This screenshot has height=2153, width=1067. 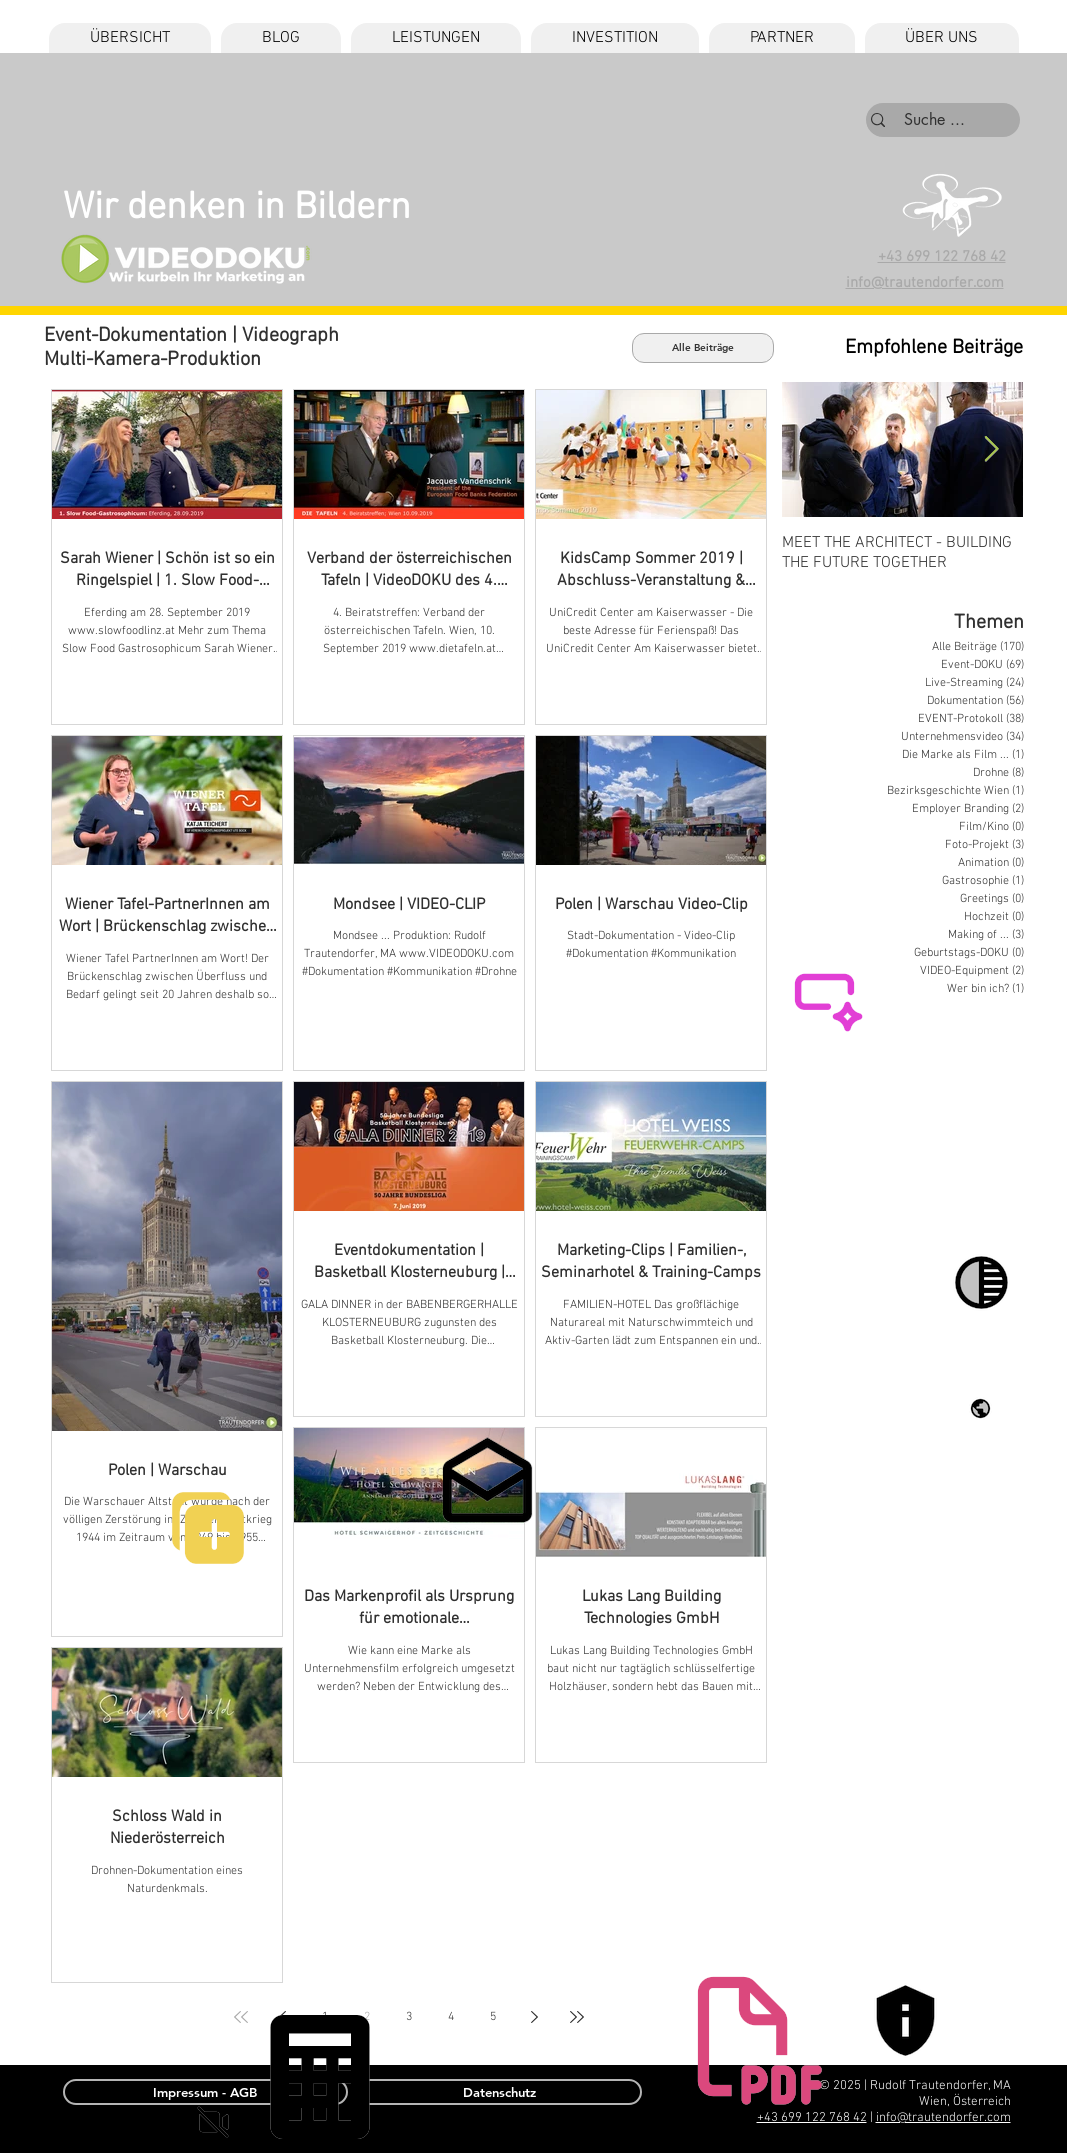 What do you see at coordinates (487, 1486) in the screenshot?
I see `view draft messages` at bounding box center [487, 1486].